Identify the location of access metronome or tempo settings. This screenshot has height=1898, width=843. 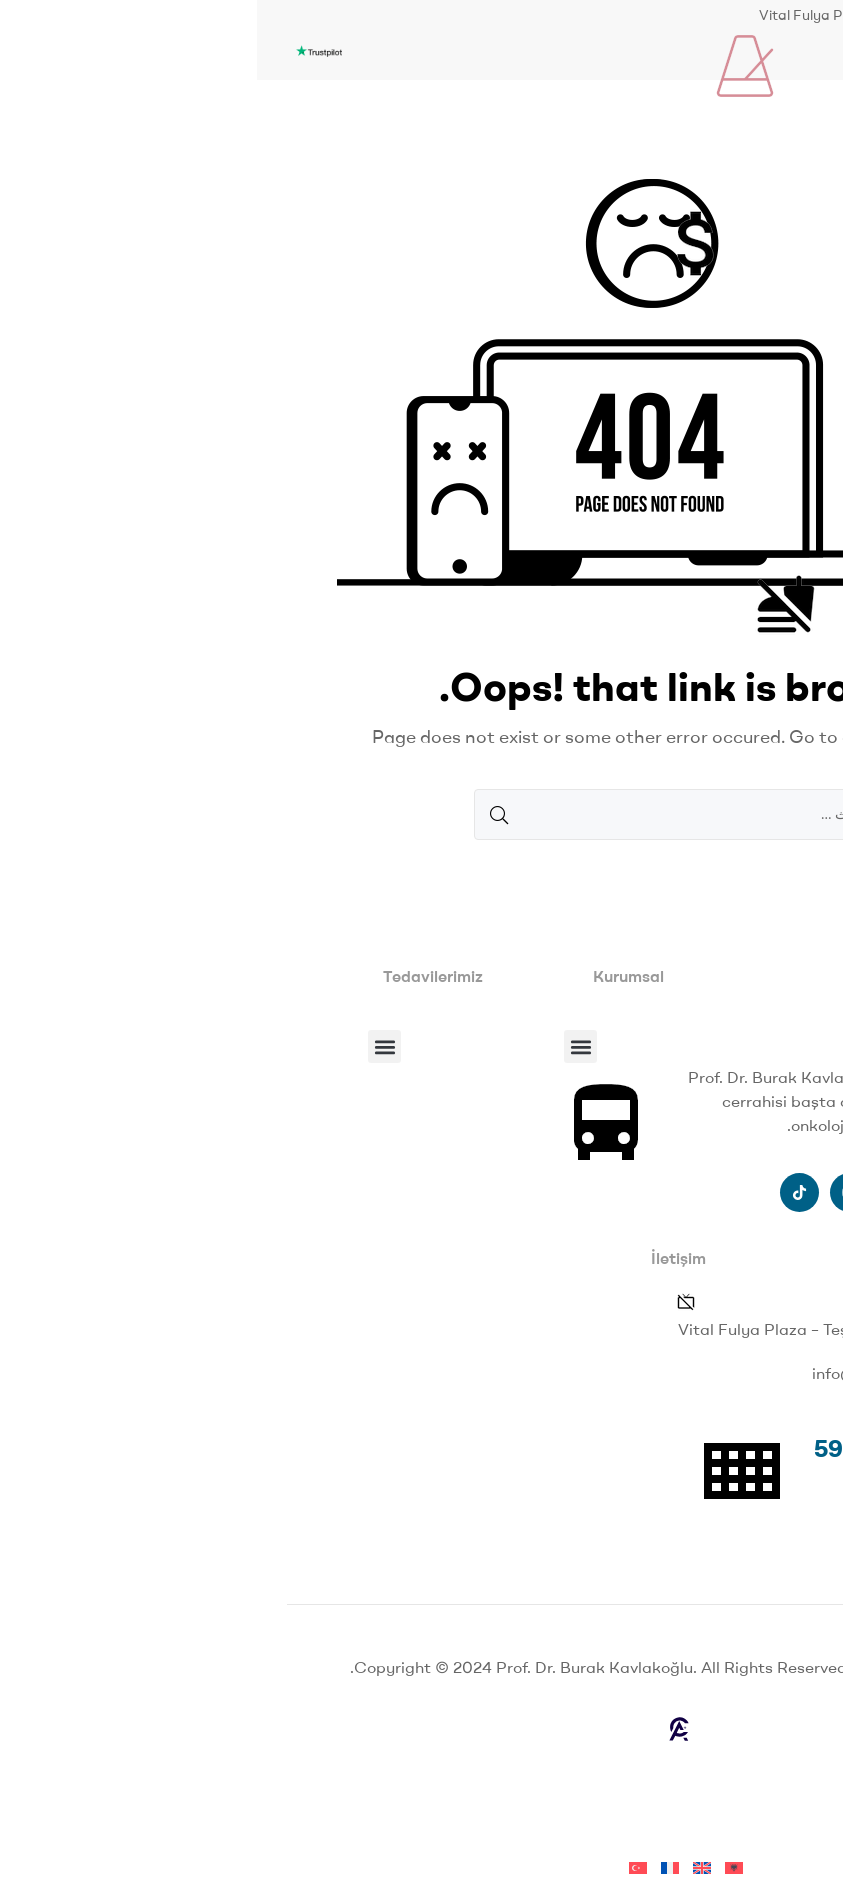
(745, 66).